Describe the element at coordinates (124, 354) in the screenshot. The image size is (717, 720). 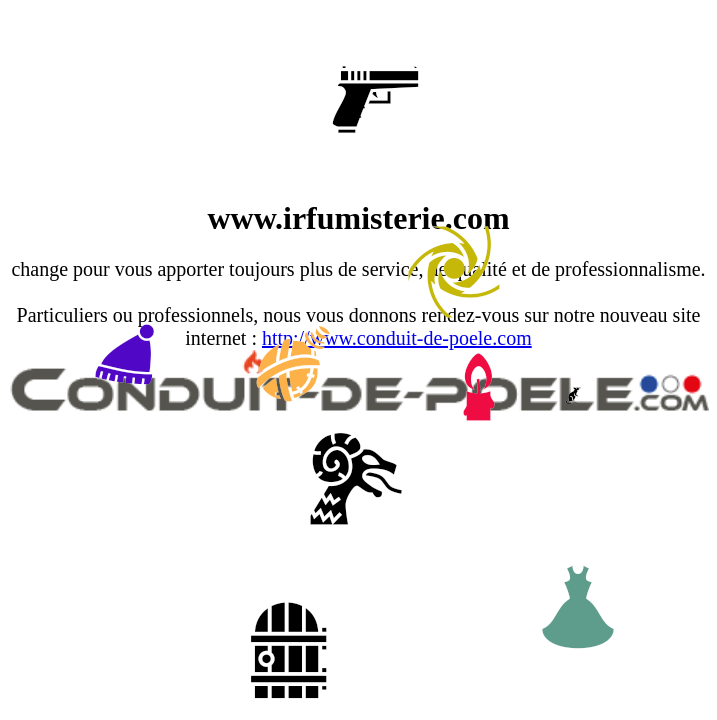
I see `winter clothing or cold weather gear category` at that location.